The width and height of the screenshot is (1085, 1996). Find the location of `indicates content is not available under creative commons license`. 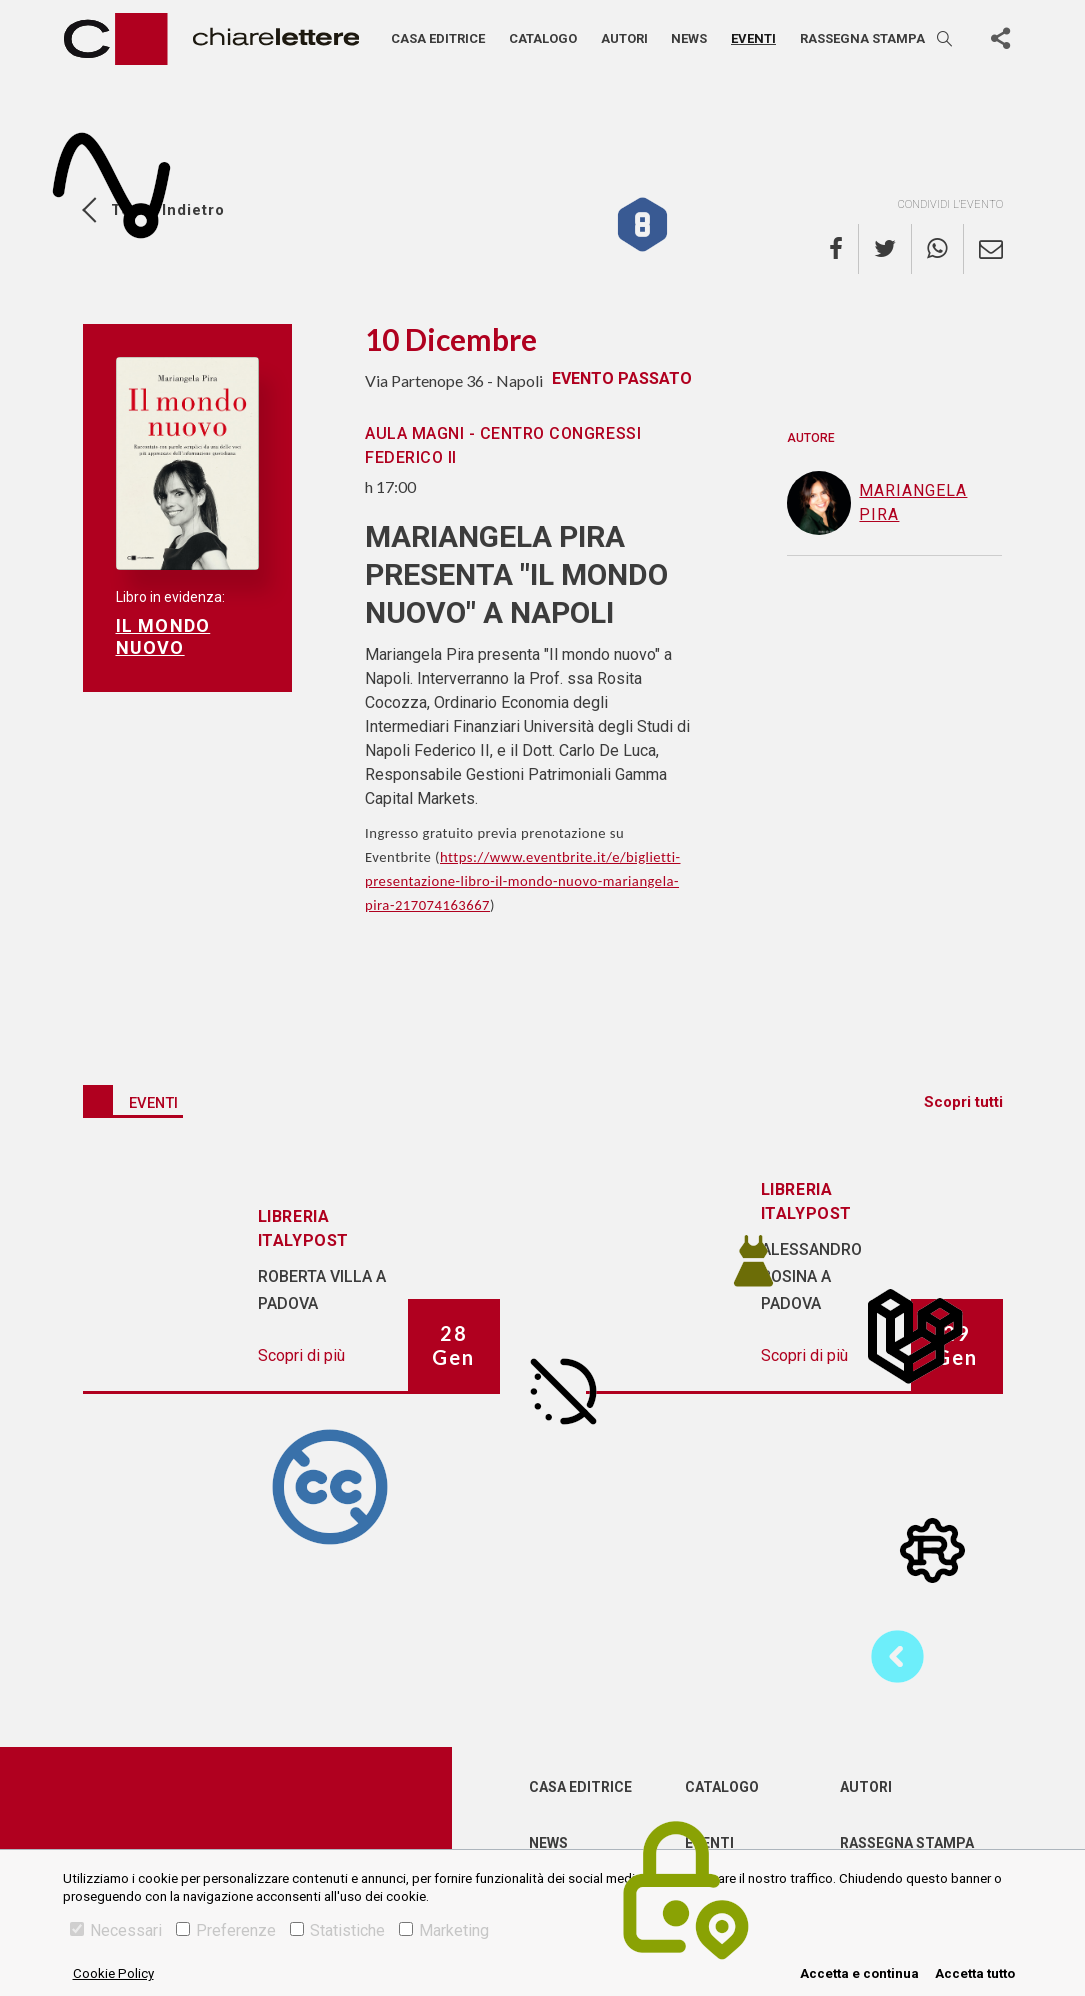

indicates content is not available under creative commons license is located at coordinates (330, 1487).